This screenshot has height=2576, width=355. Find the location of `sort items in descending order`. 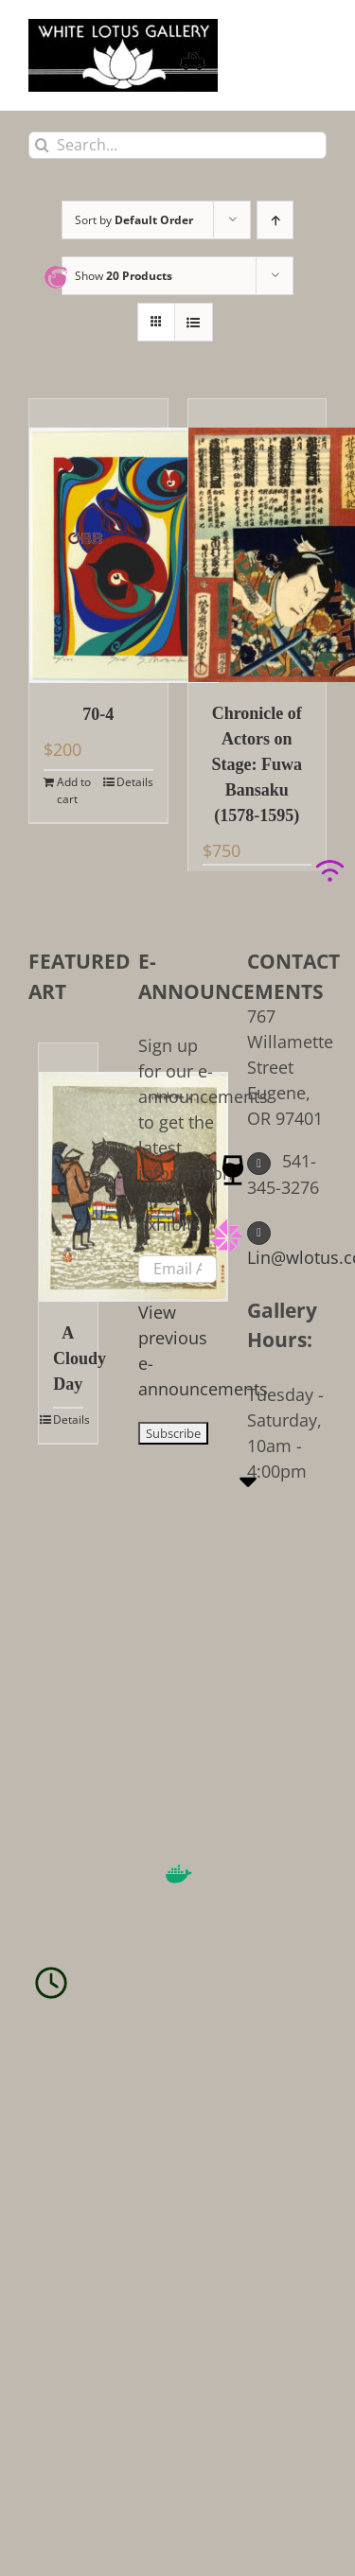

sort items in descending order is located at coordinates (248, 1476).